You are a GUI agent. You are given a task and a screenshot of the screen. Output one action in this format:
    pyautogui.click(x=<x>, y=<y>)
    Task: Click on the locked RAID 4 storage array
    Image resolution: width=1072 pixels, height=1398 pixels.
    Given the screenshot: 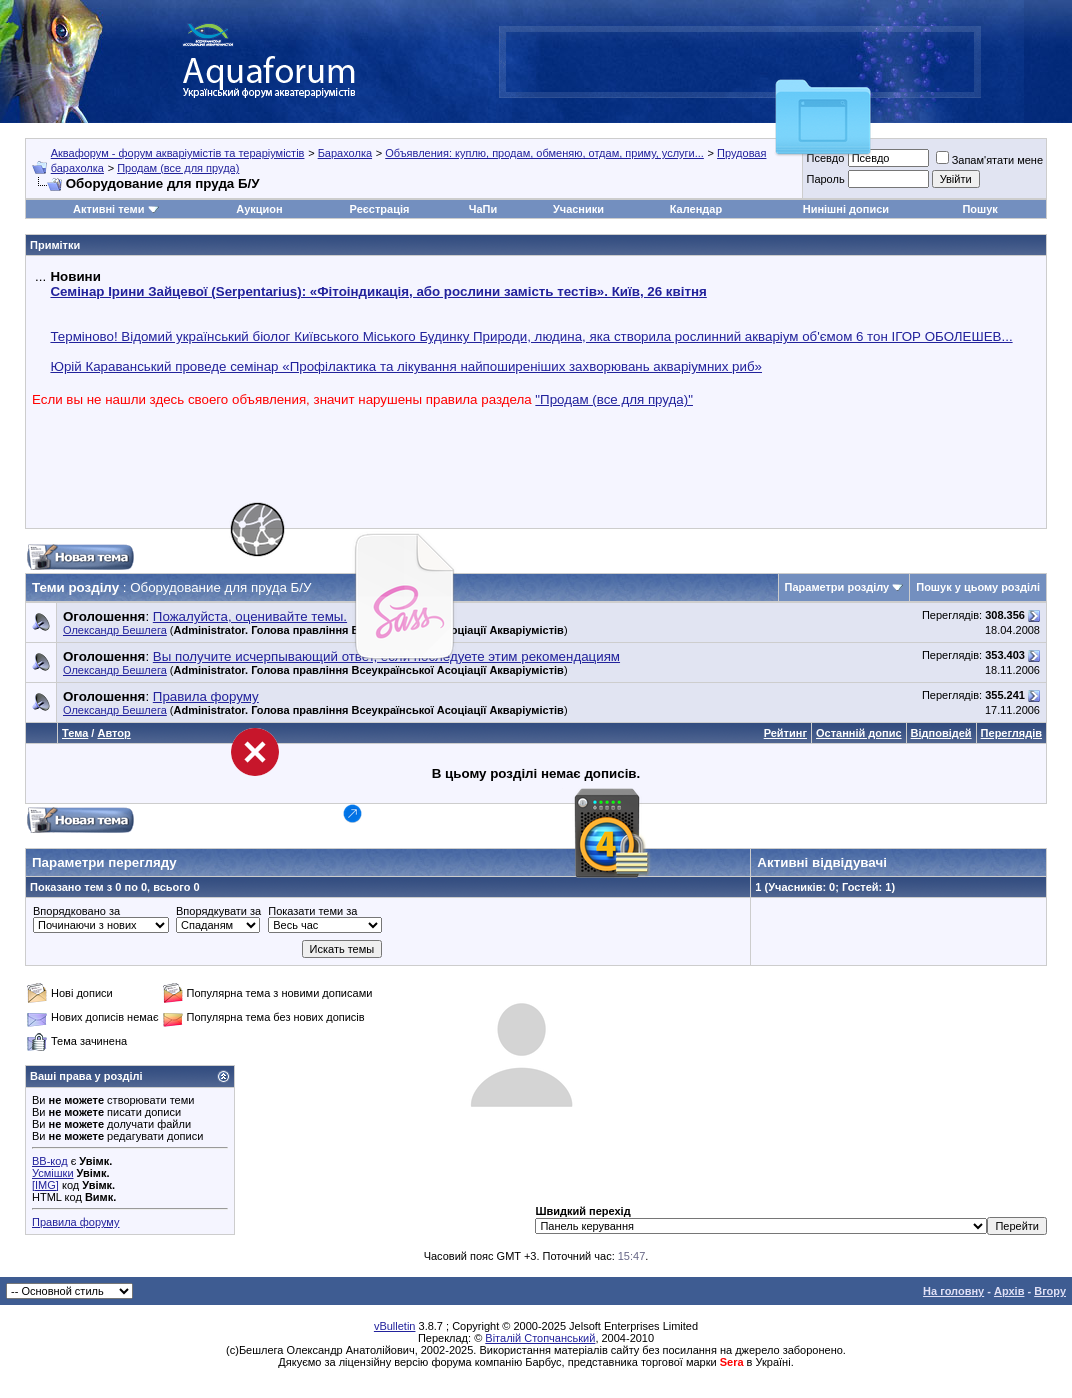 What is the action you would take?
    pyautogui.click(x=607, y=833)
    